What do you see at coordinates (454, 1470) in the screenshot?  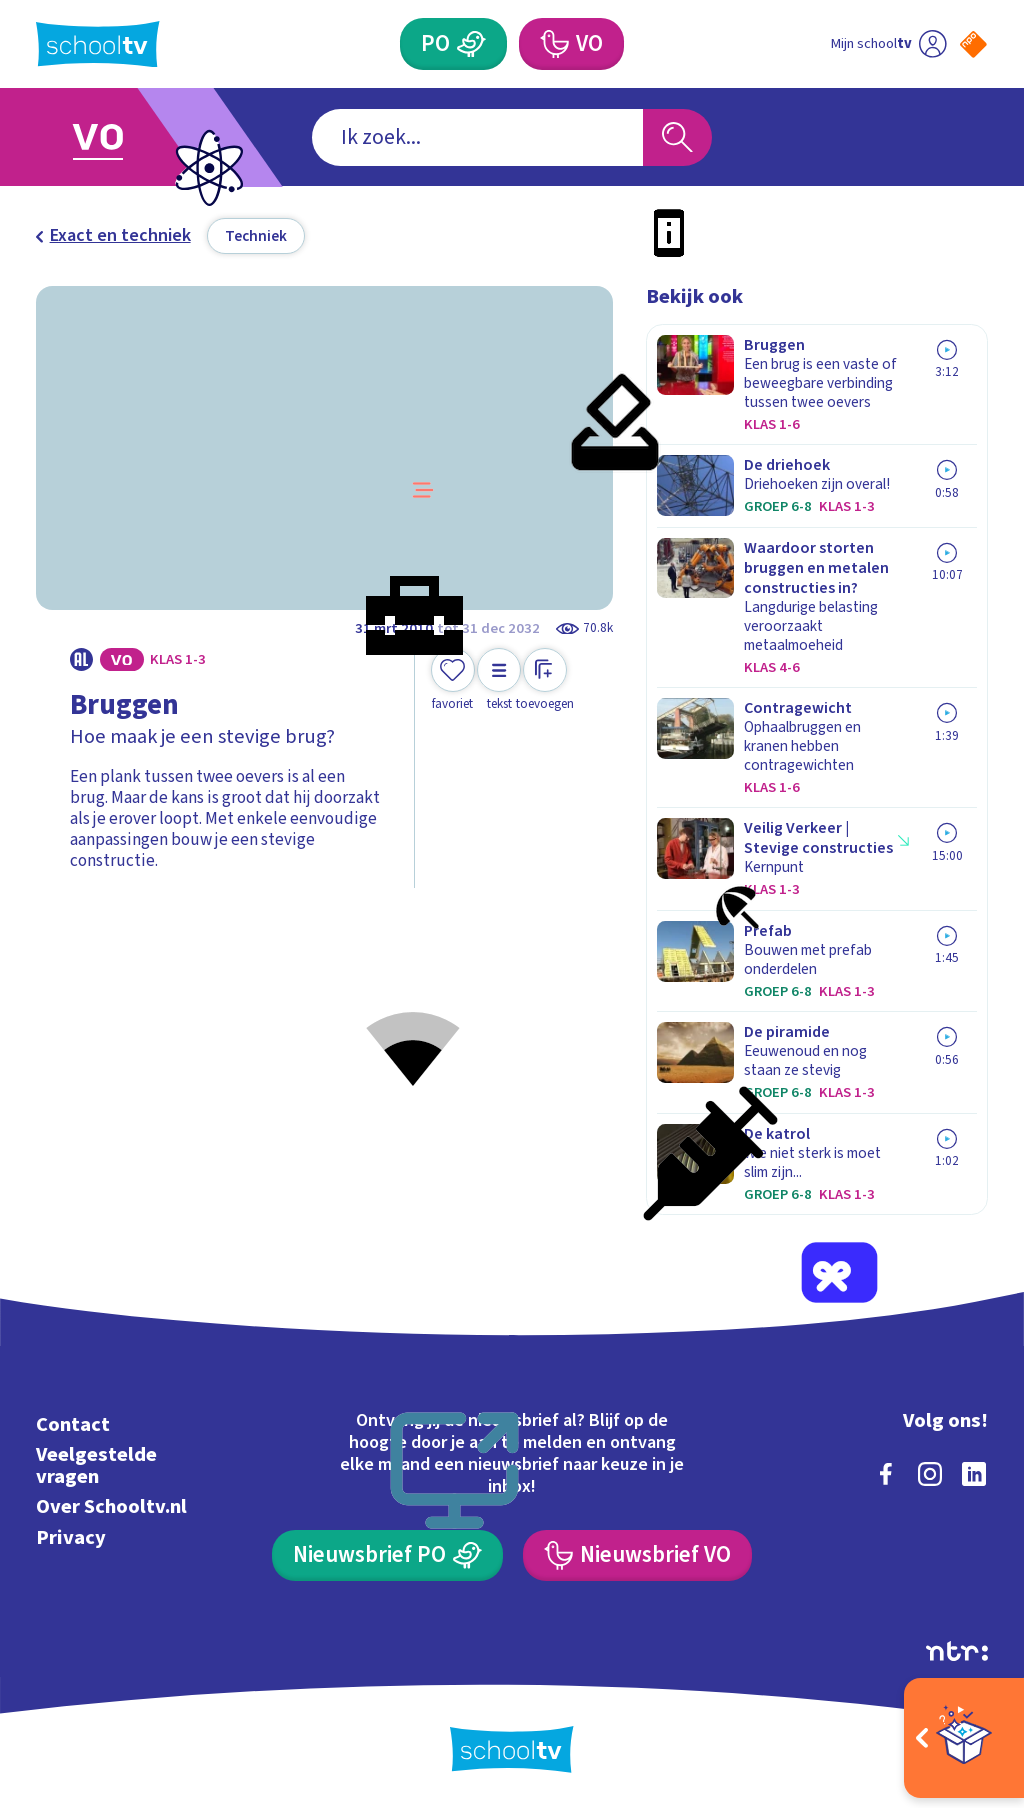 I see `share your screen with others` at bounding box center [454, 1470].